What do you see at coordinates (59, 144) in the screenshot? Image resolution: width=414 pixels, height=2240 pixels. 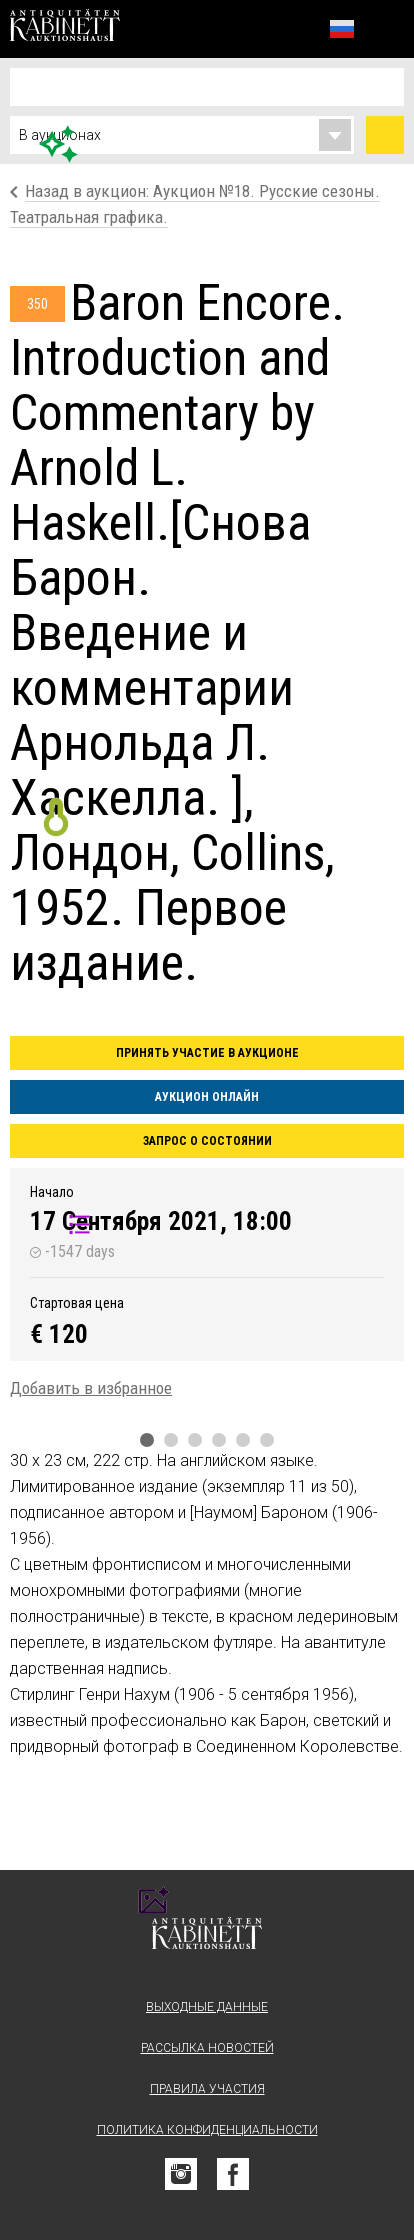 I see `indicates AI-generated or enhanced content` at bounding box center [59, 144].